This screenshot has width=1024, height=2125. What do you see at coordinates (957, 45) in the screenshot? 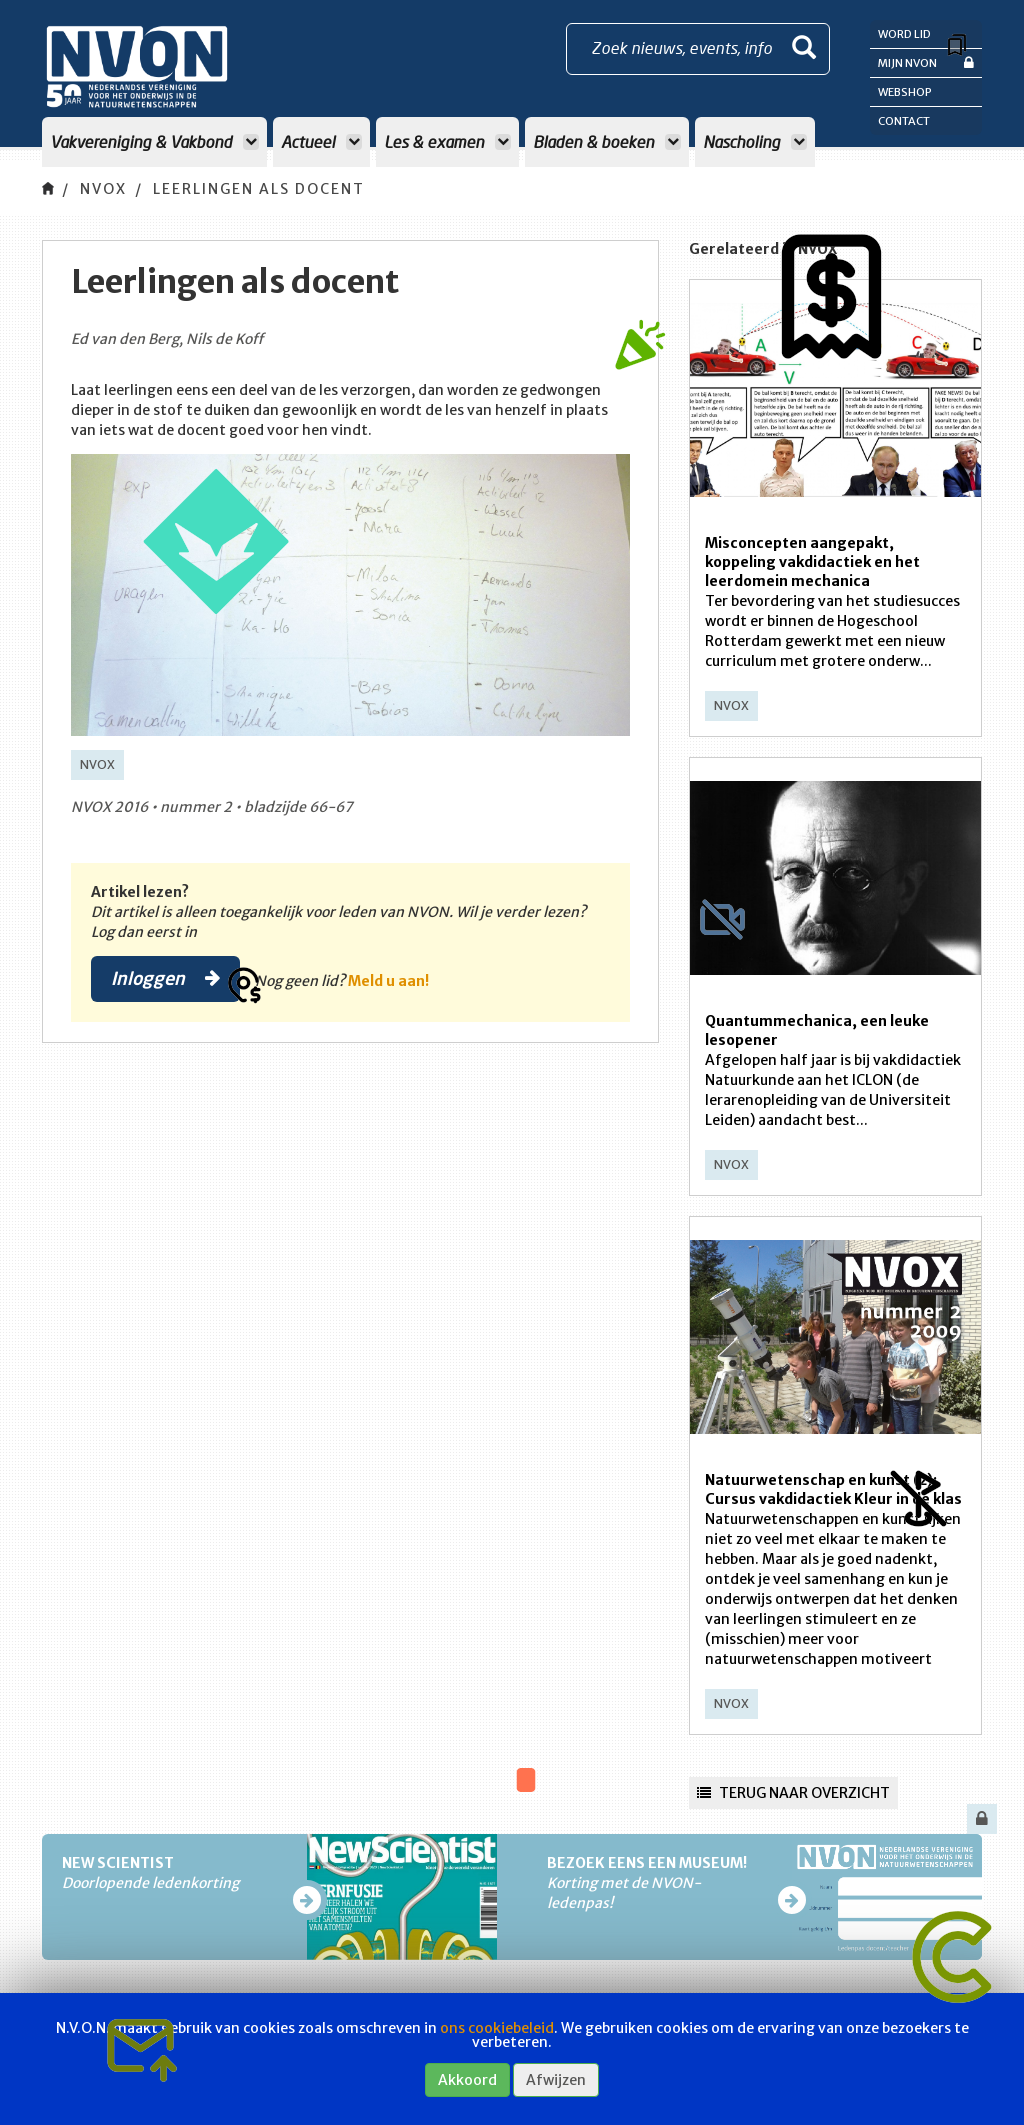
I see `view your saved bookmarks` at bounding box center [957, 45].